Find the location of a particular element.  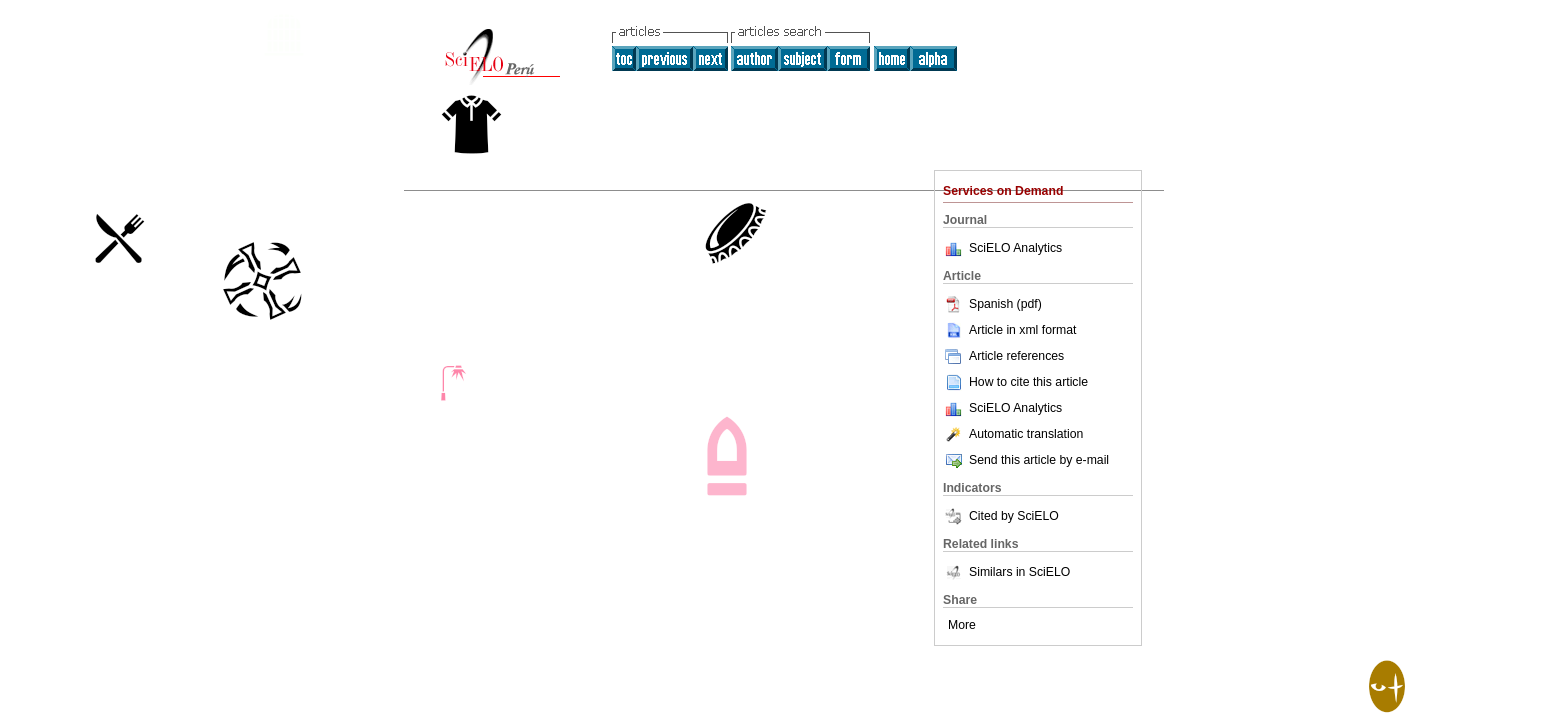

browse clothing or apparel category is located at coordinates (471, 124).